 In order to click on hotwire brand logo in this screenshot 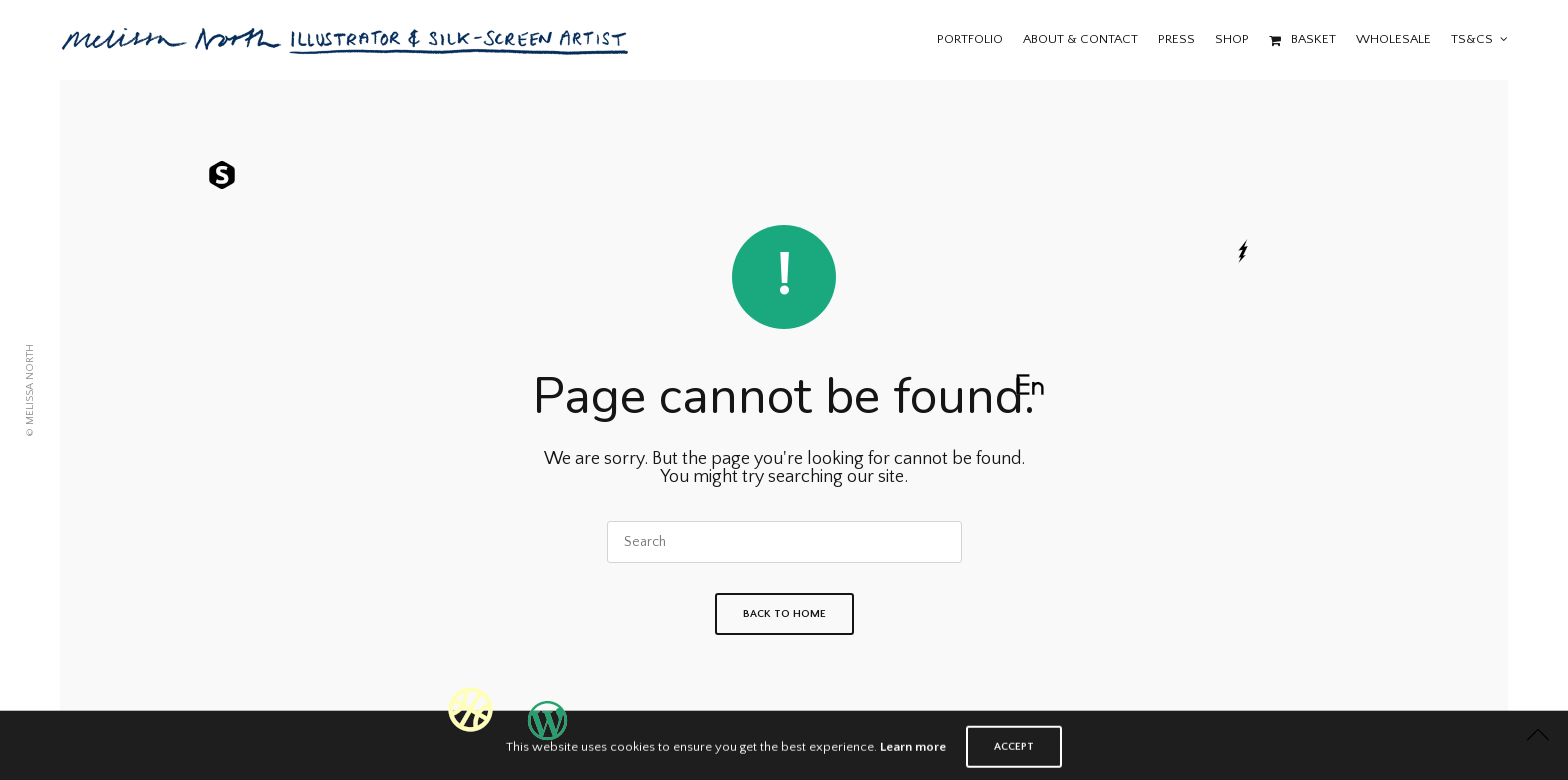, I will do `click(1243, 251)`.